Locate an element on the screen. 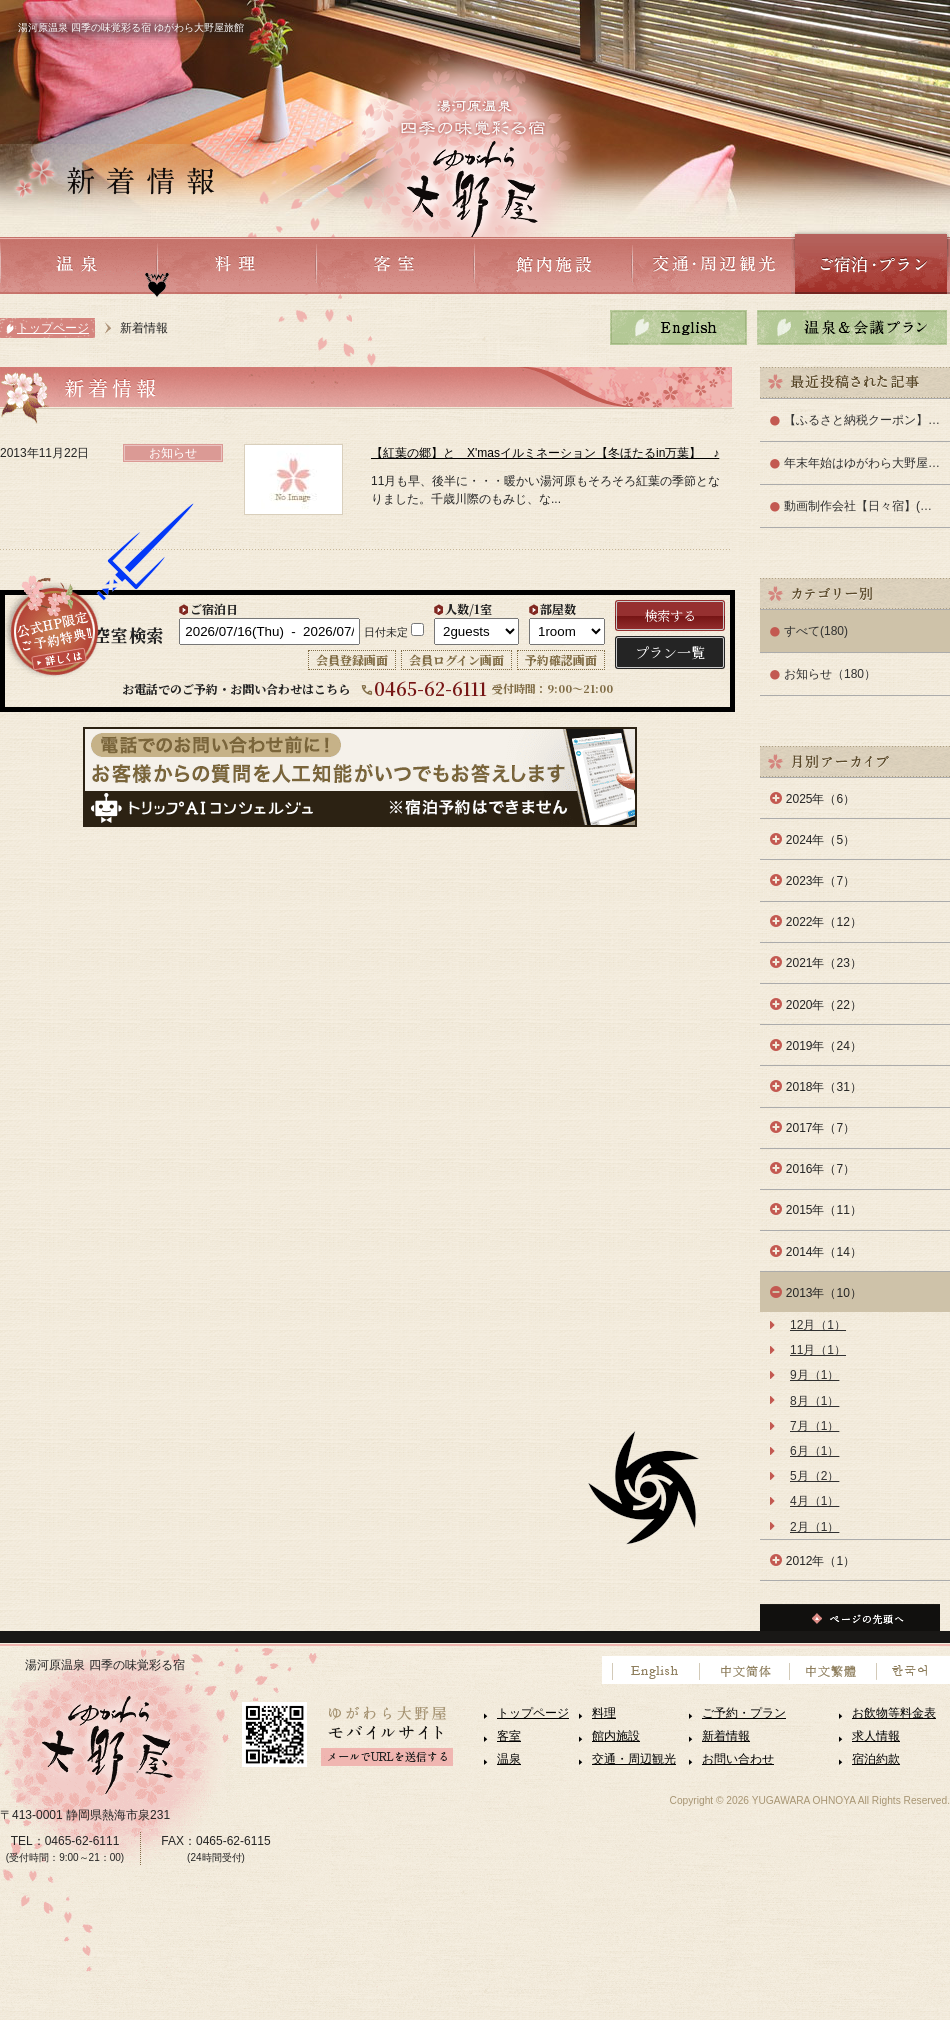 Image resolution: width=950 pixels, height=2020 pixels. view health or vitality status in a game is located at coordinates (157, 285).